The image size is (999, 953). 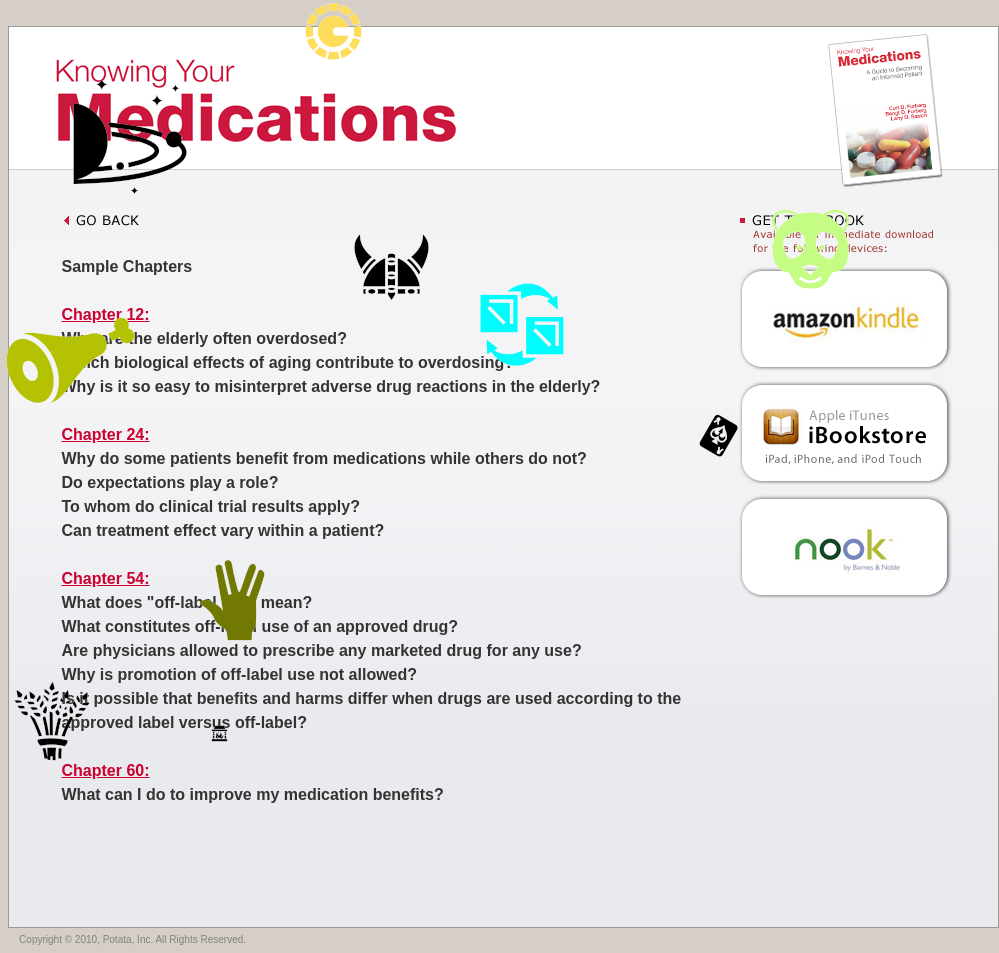 I want to click on loading or processing indicator, so click(x=333, y=31).